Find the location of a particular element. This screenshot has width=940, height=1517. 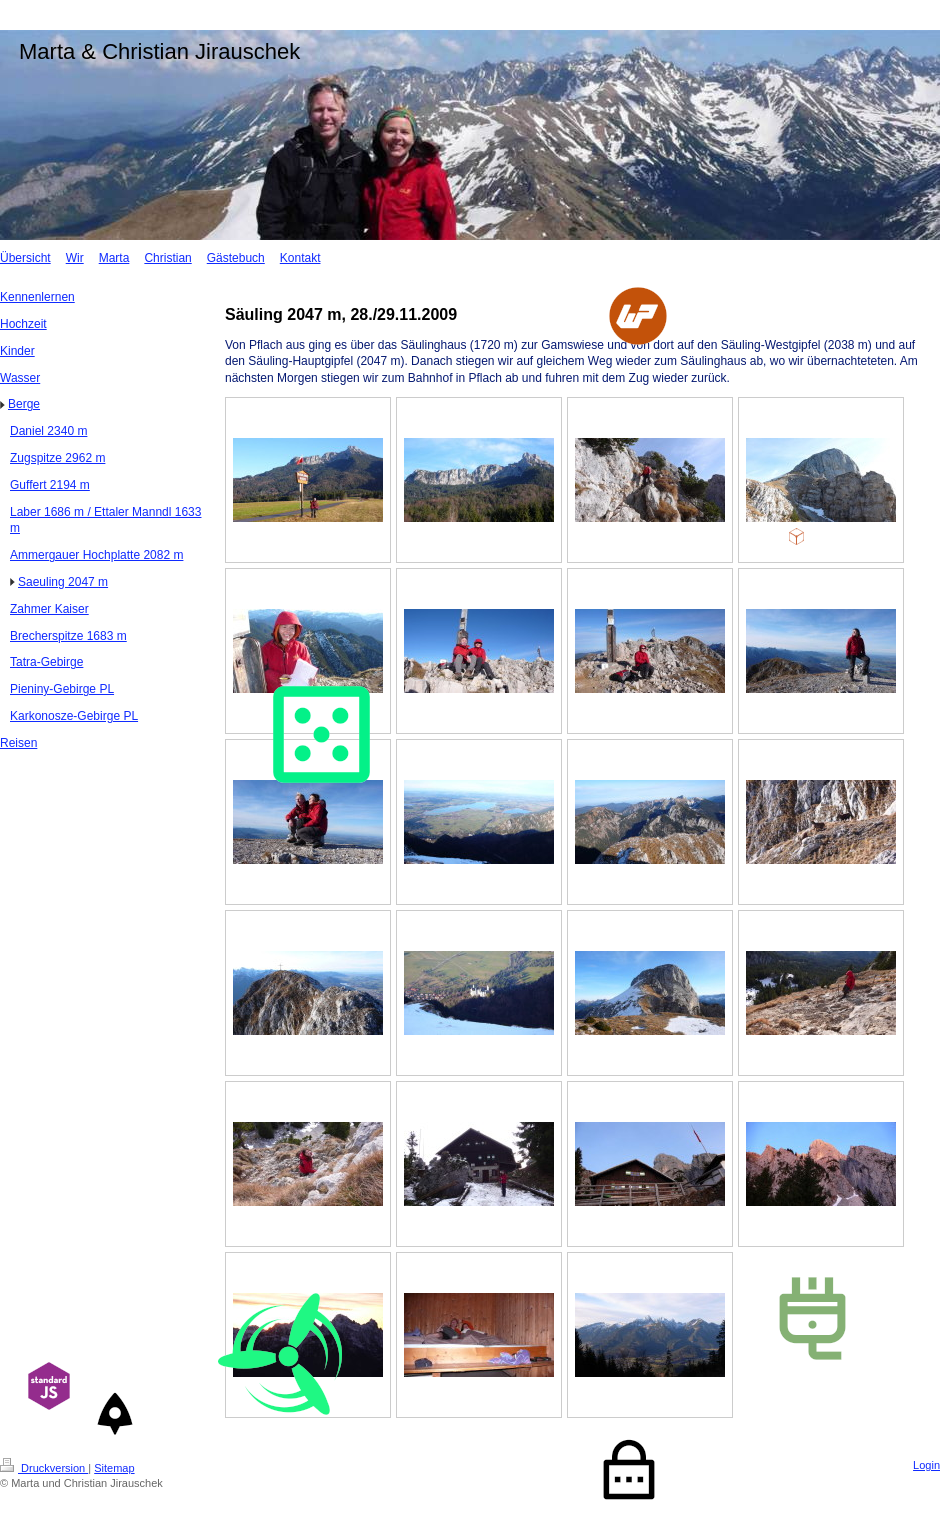

concourse CI/CD platform logo is located at coordinates (280, 1354).